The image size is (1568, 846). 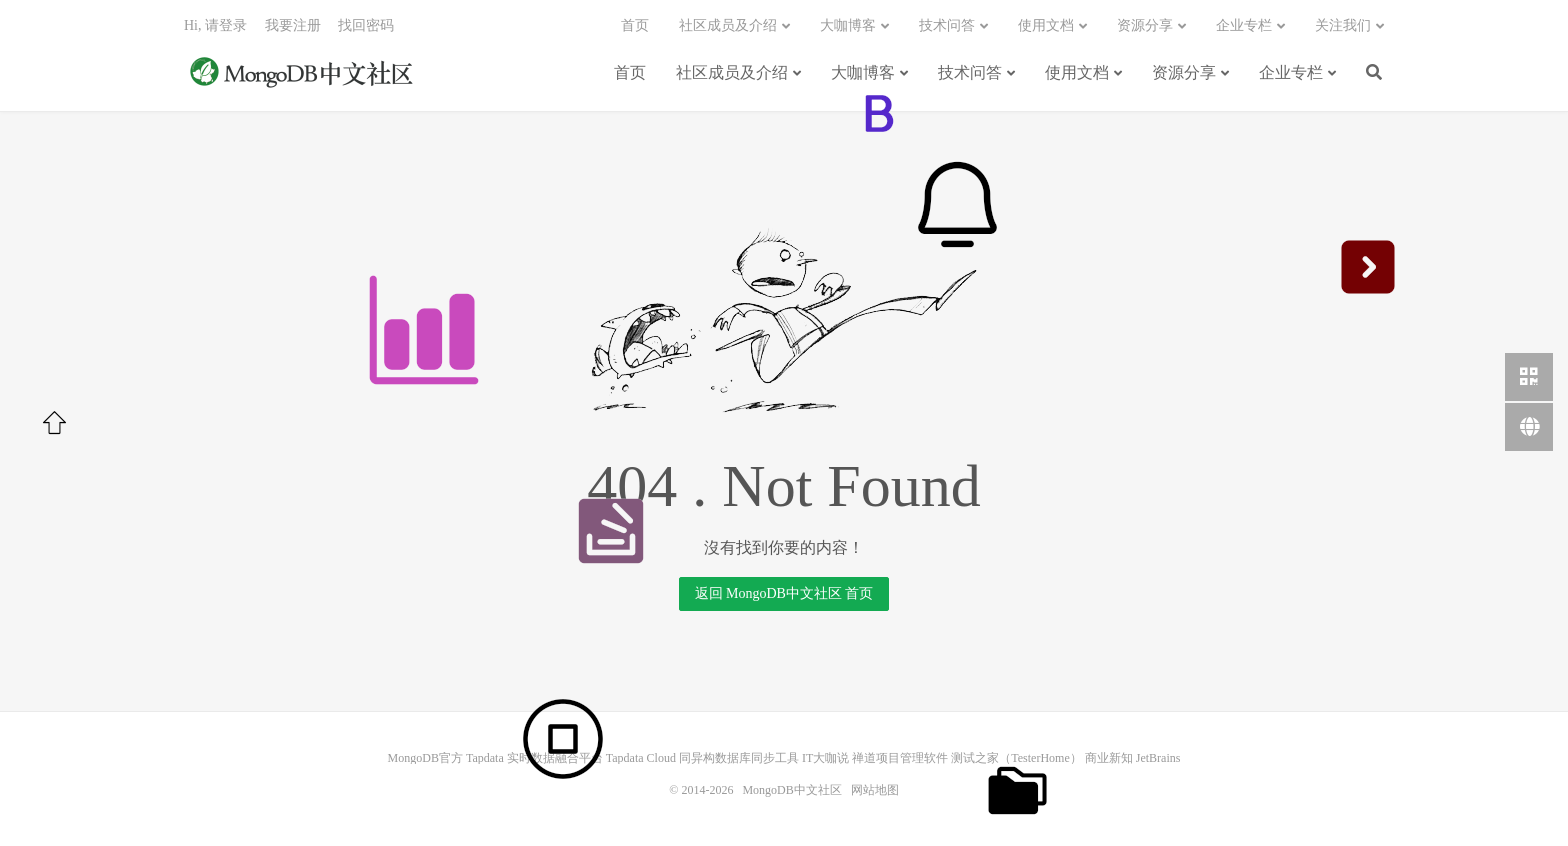 What do you see at coordinates (1016, 790) in the screenshot?
I see `browse all folders` at bounding box center [1016, 790].